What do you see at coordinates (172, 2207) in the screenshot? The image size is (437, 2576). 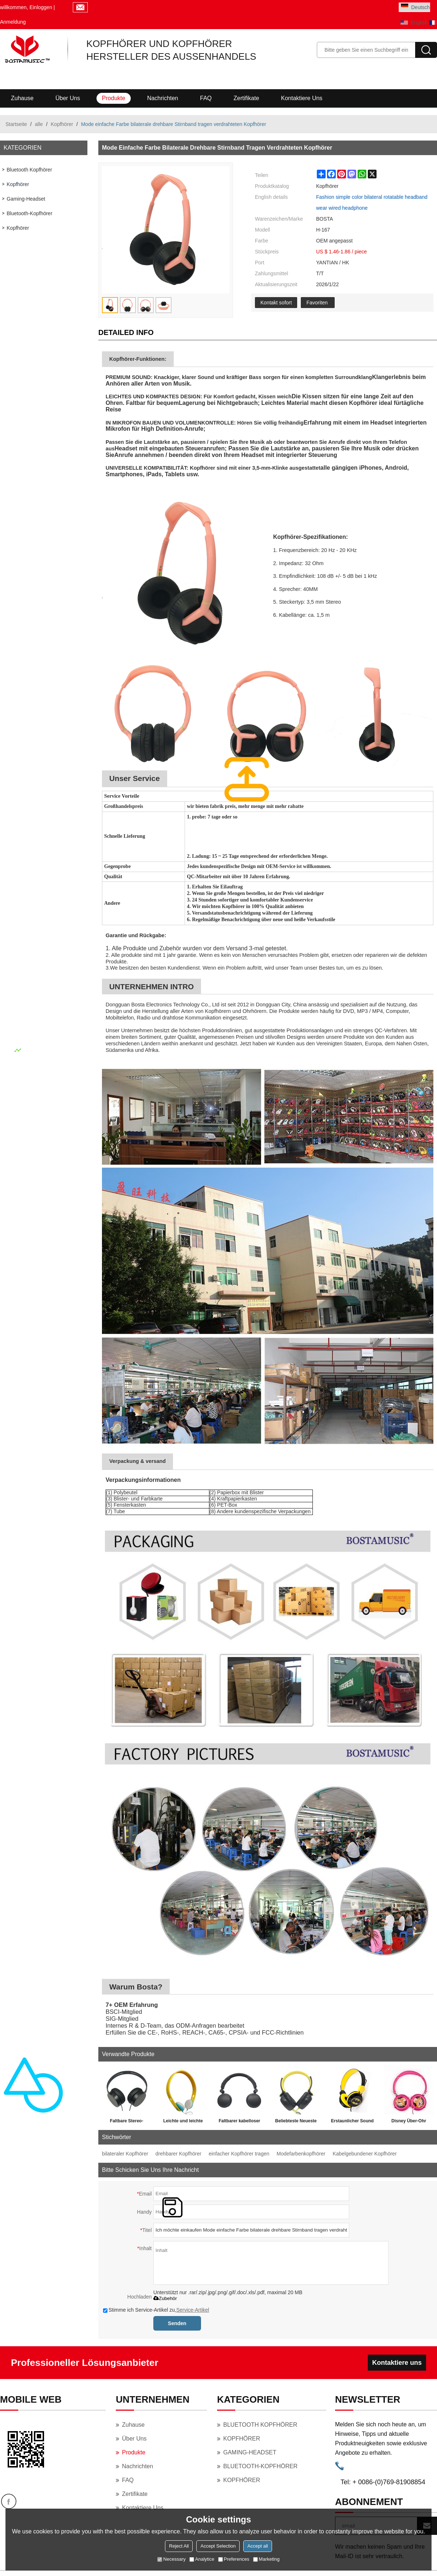 I see `save current file or document` at bounding box center [172, 2207].